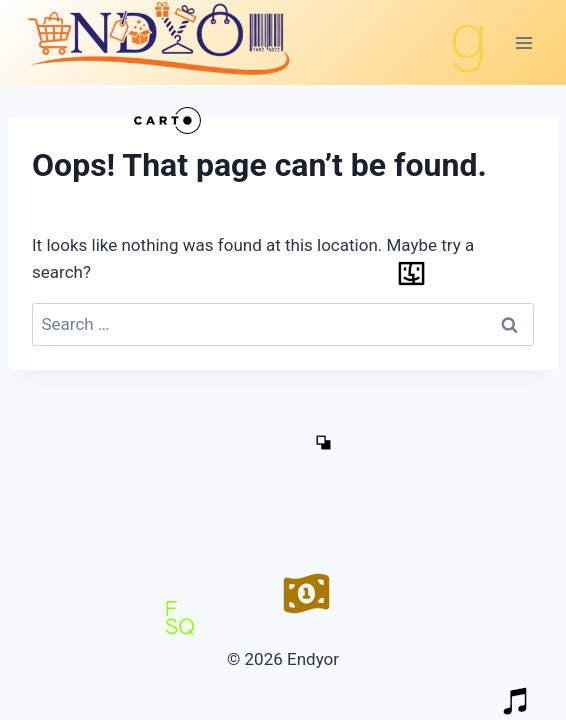 Image resolution: width=566 pixels, height=720 pixels. What do you see at coordinates (306, 593) in the screenshot?
I see `view payment or transaction details` at bounding box center [306, 593].